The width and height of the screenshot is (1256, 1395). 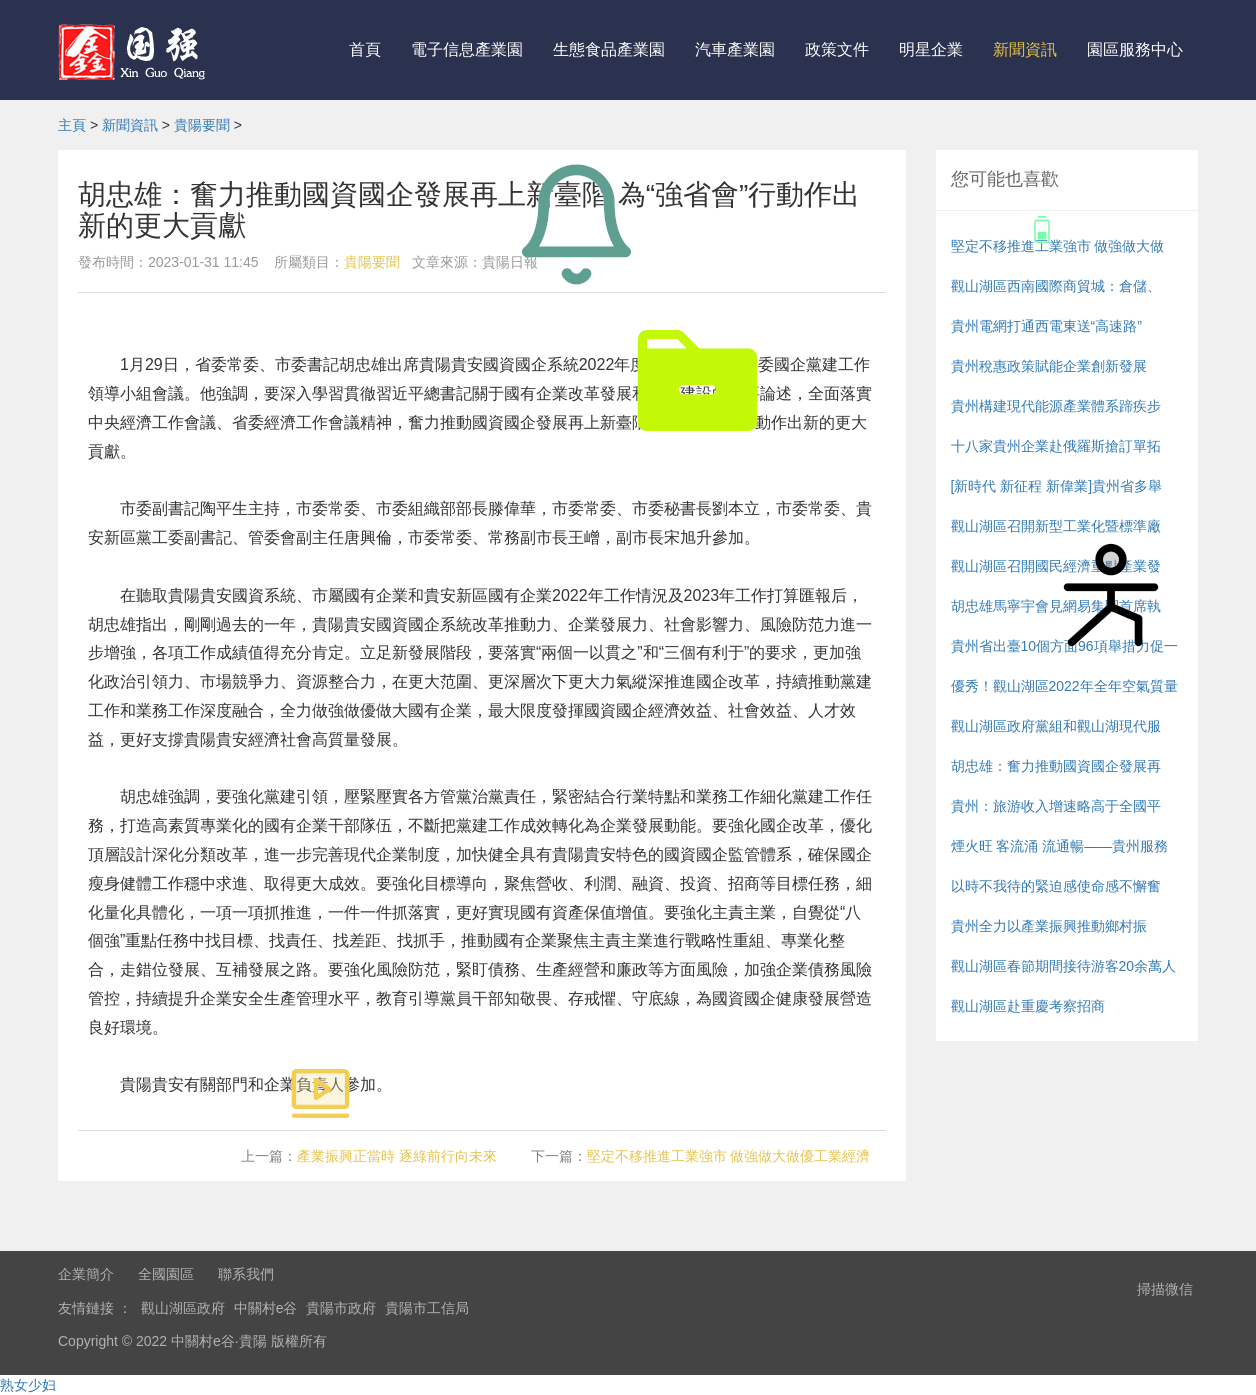 I want to click on view notifications, so click(x=576, y=224).